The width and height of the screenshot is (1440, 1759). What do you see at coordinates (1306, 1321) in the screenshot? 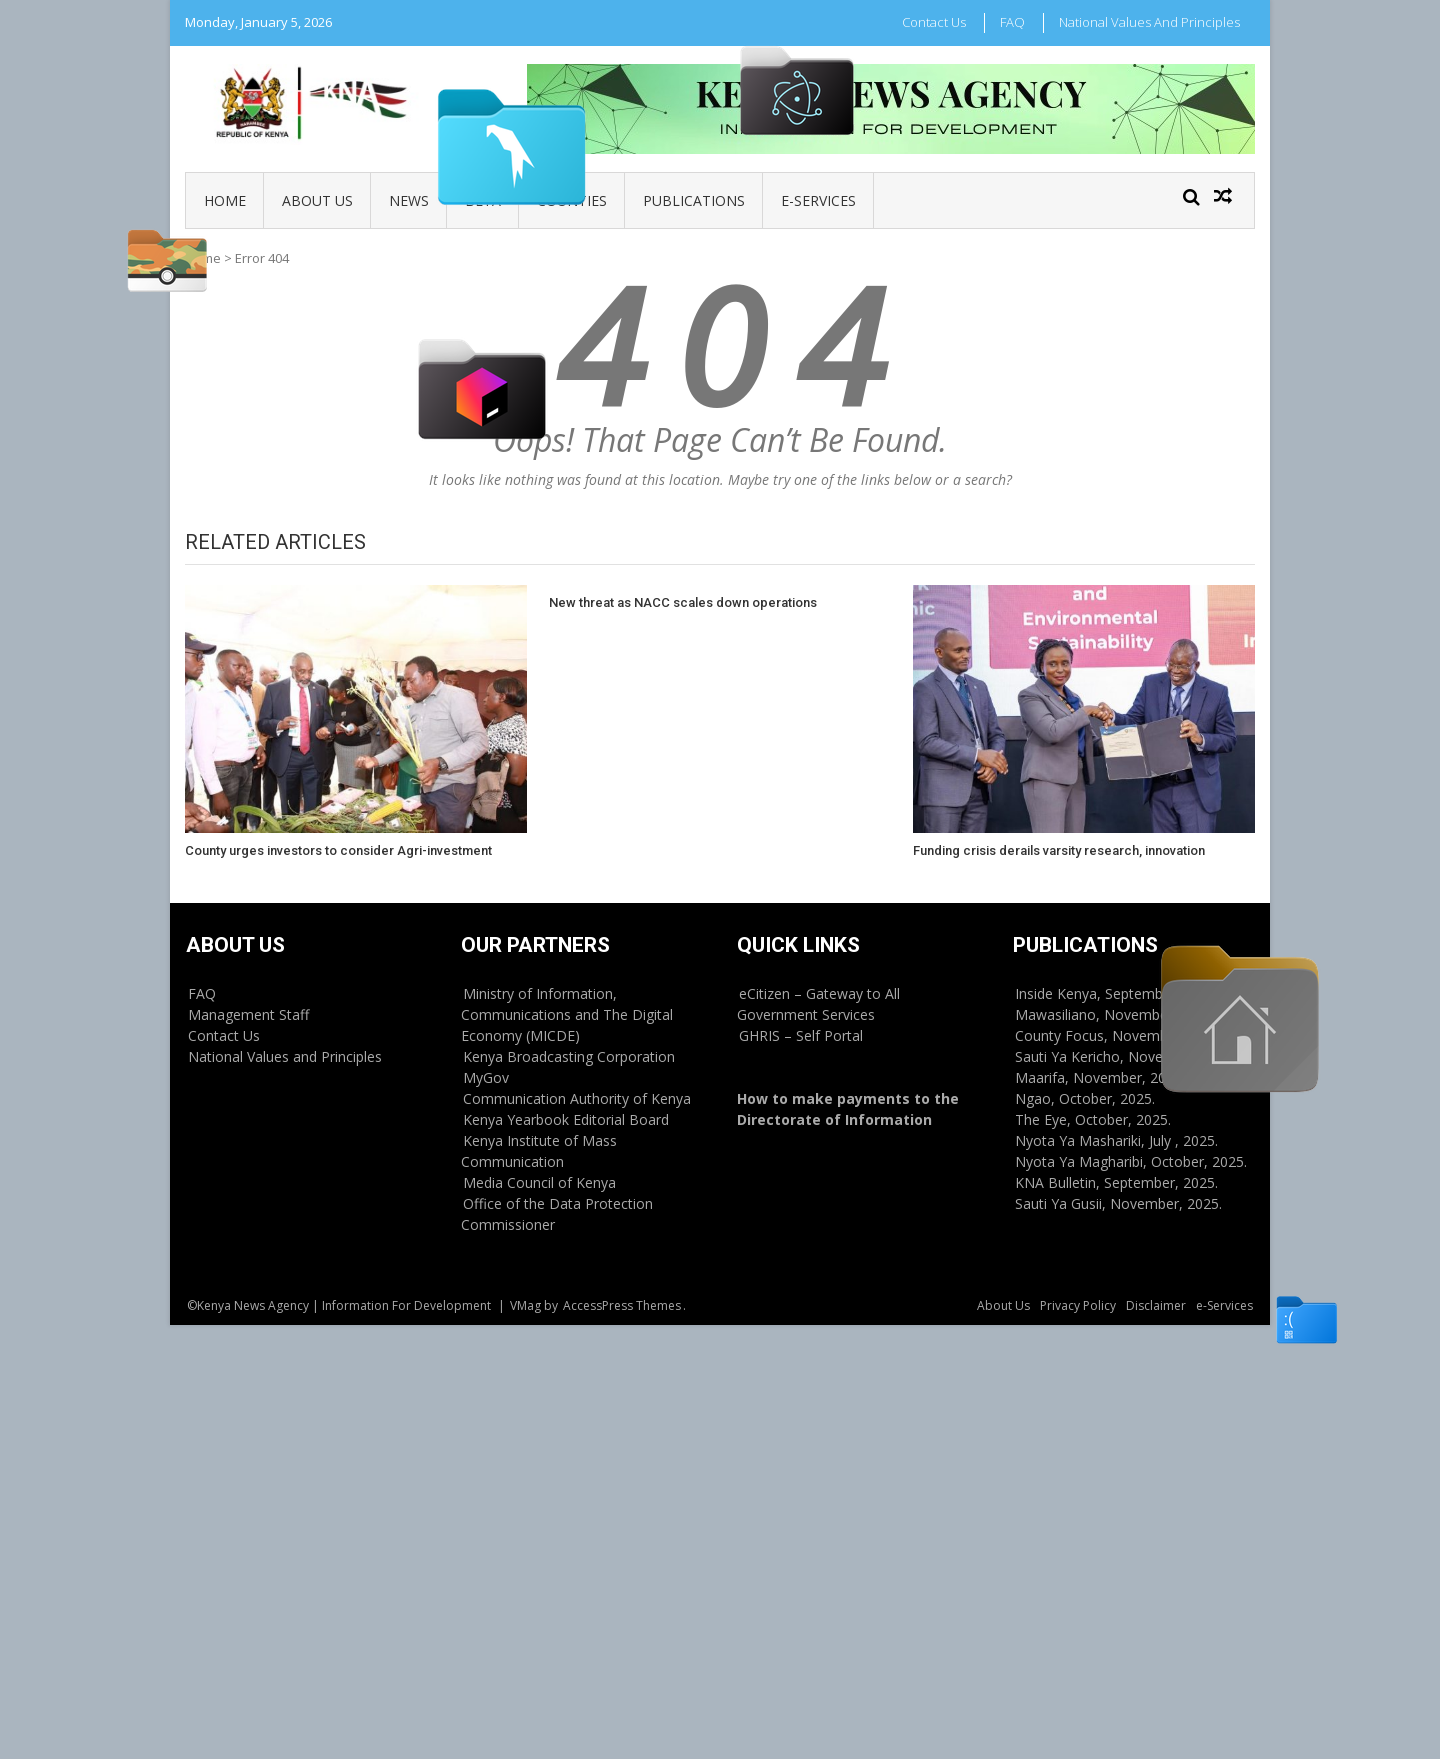
I see `folder containing system crash logs or error reports` at bounding box center [1306, 1321].